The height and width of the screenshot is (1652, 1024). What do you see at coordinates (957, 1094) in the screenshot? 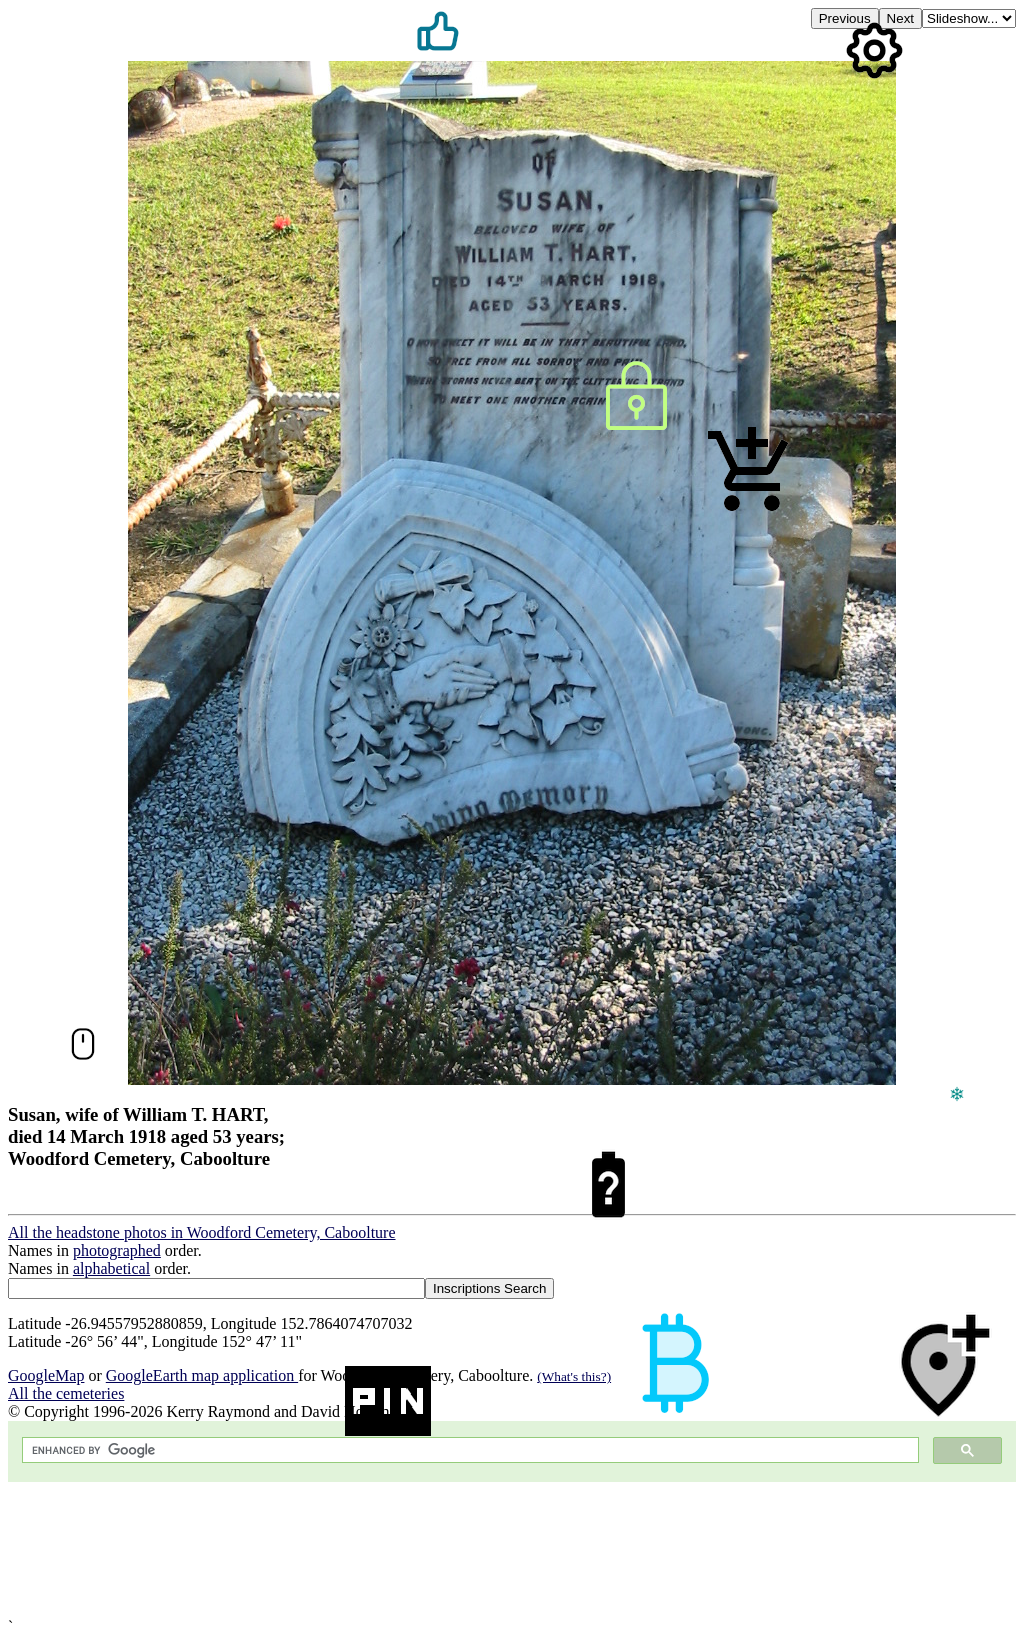
I see `indicates cold or freezing temperature setting` at bounding box center [957, 1094].